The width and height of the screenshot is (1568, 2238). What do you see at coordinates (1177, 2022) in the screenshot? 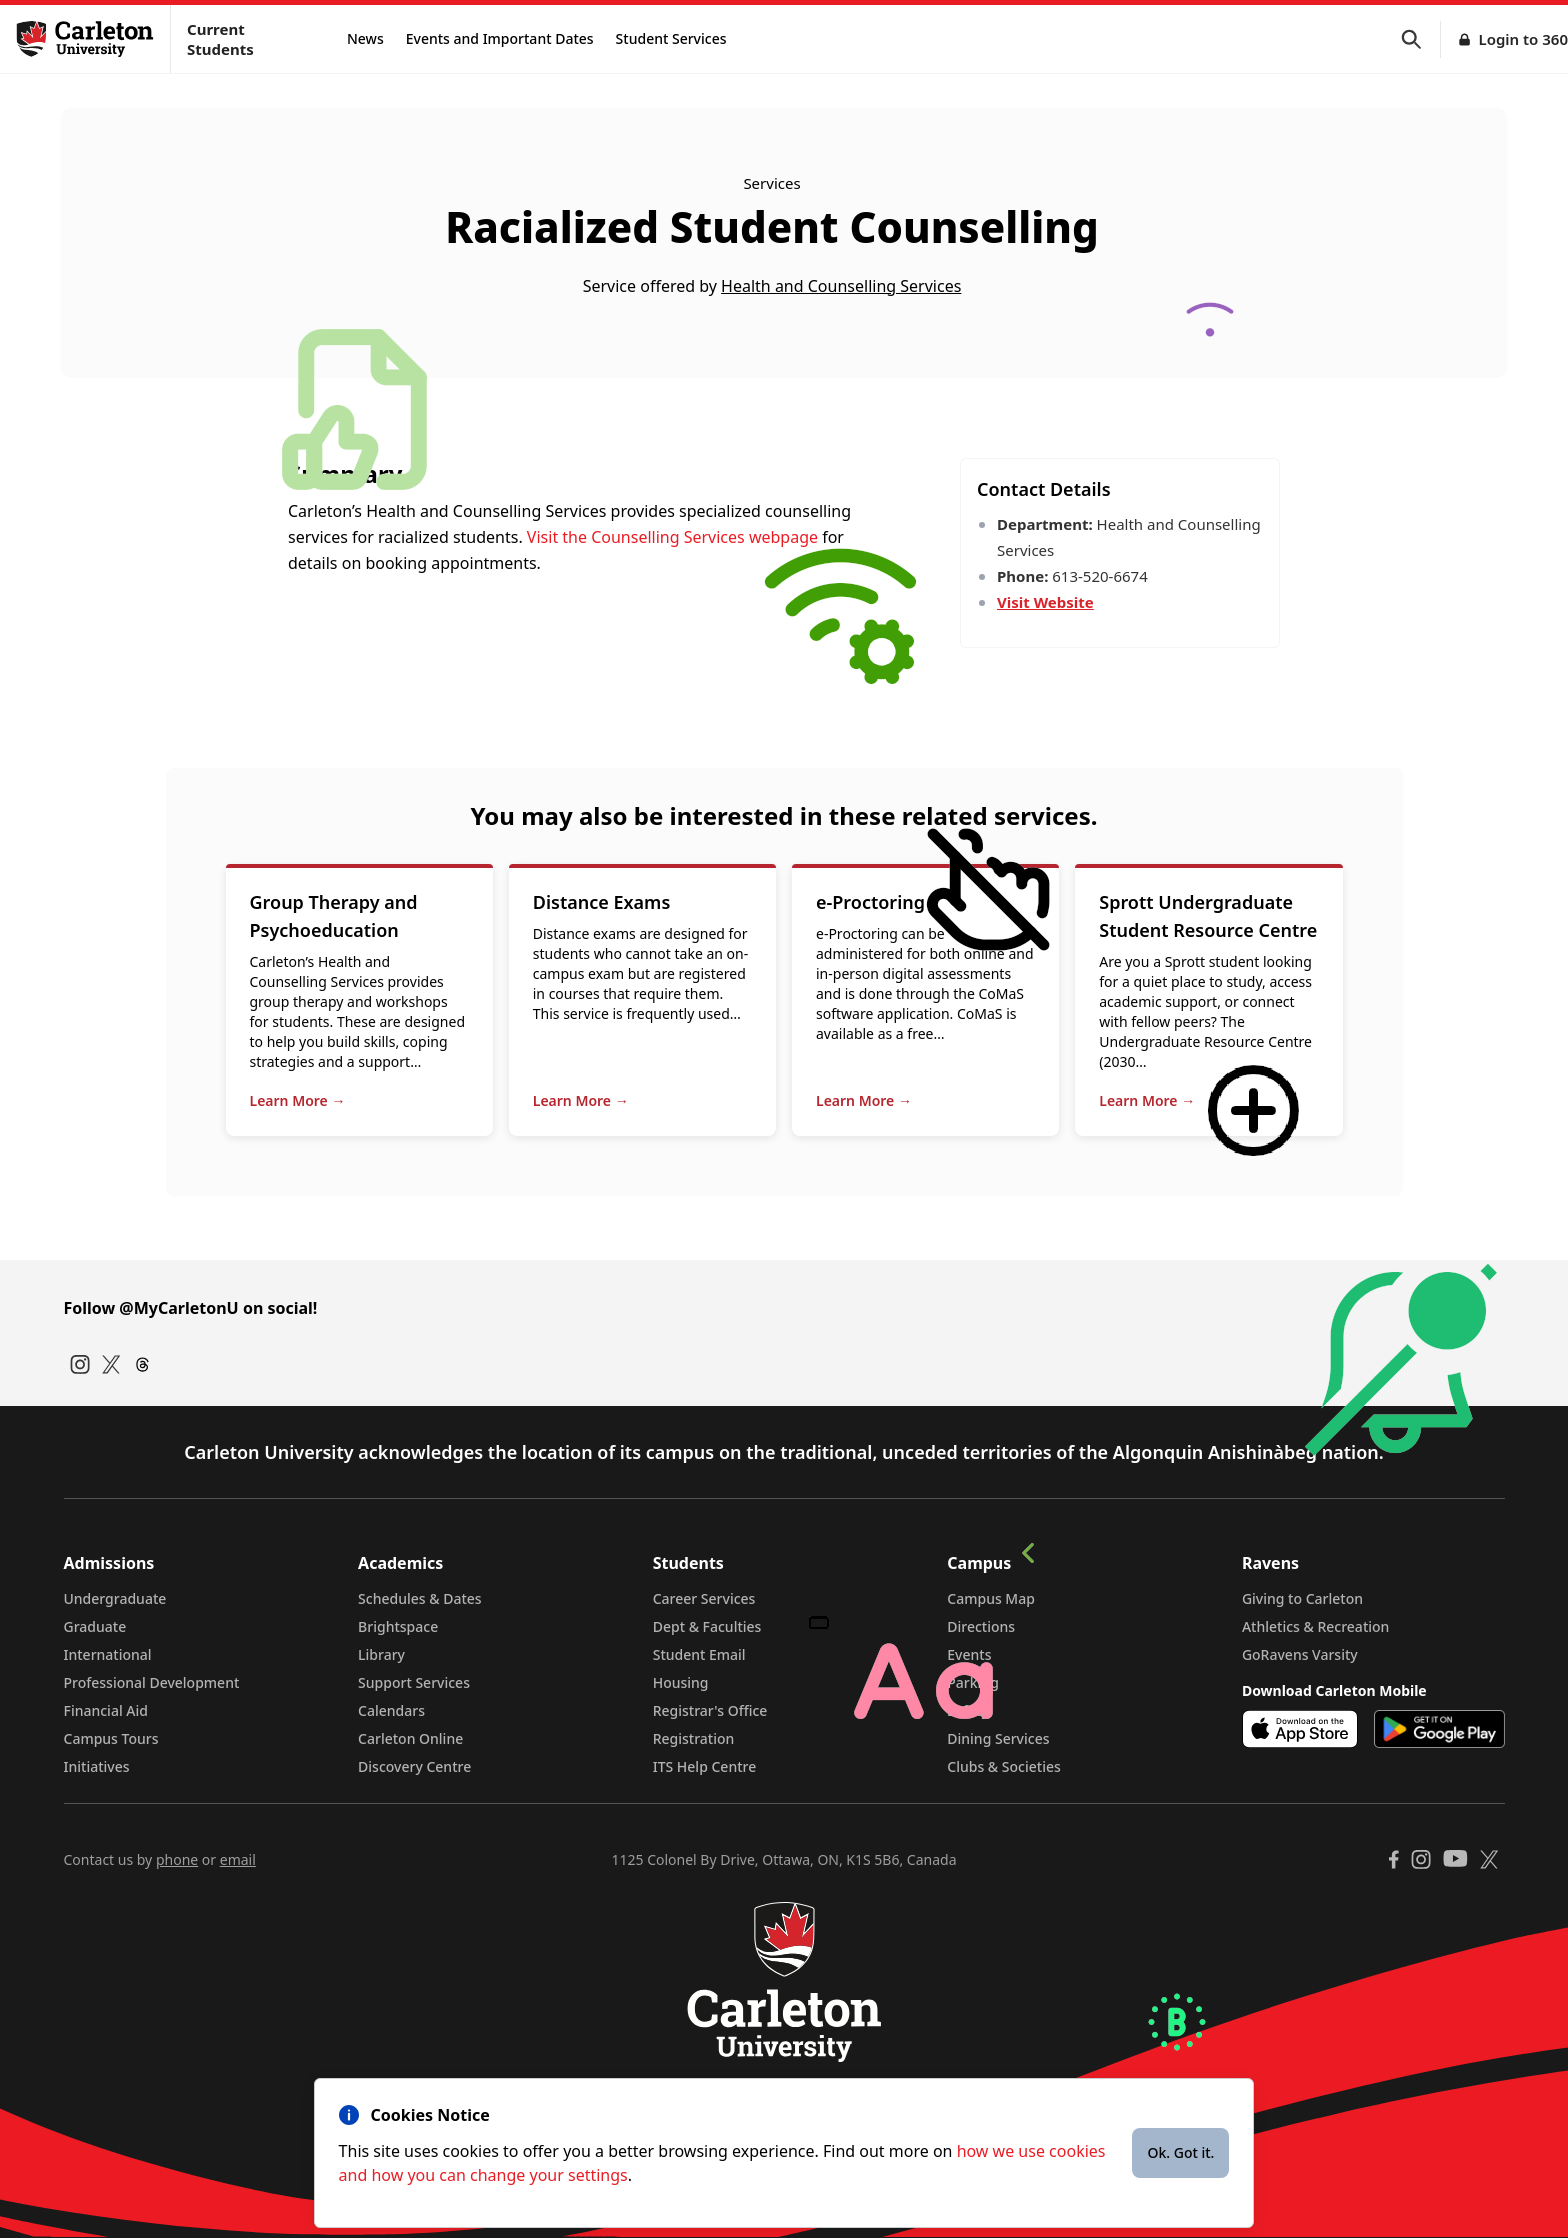
I see `indicates bold text formatting option` at bounding box center [1177, 2022].